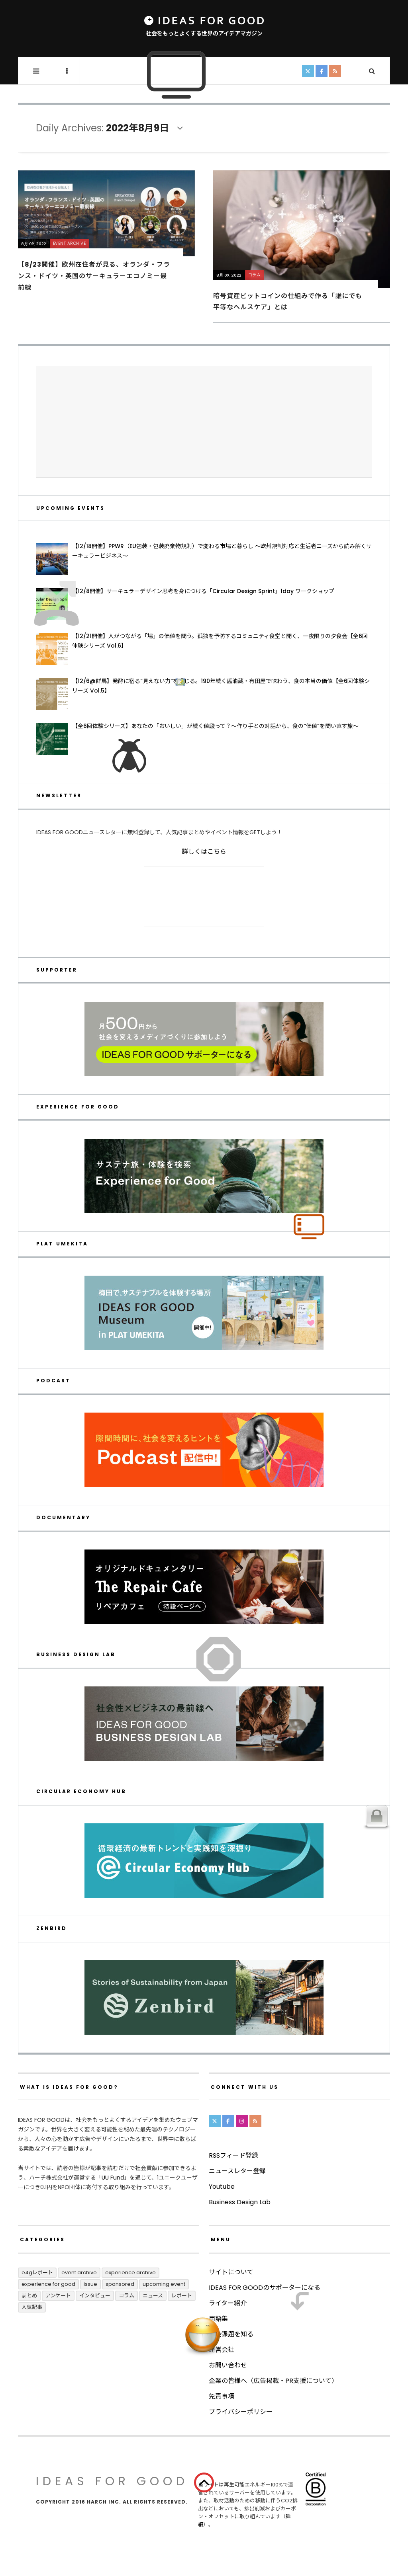 The image size is (408, 2576). Describe the element at coordinates (129, 755) in the screenshot. I see `report a bug or issue` at that location.